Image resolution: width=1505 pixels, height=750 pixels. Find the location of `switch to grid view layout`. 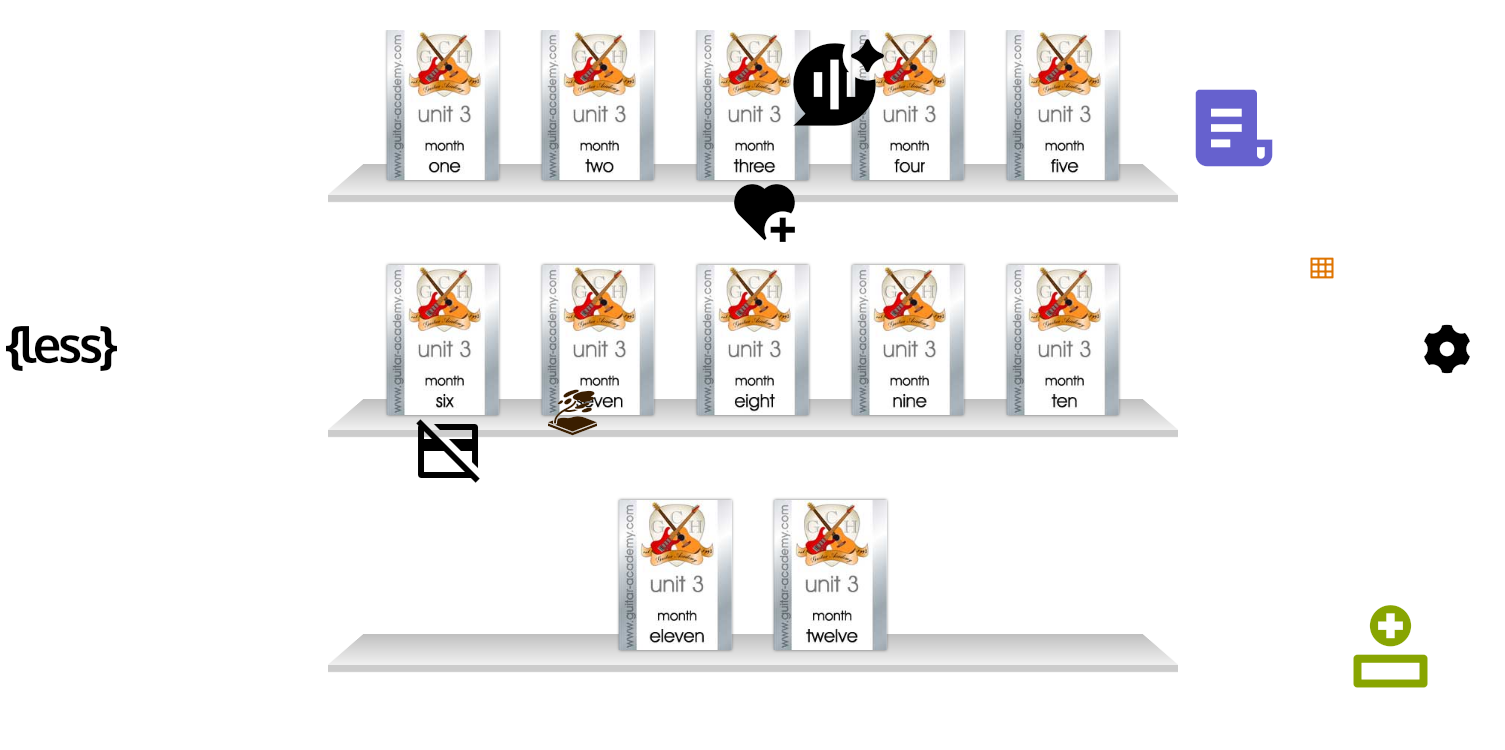

switch to grid view layout is located at coordinates (1322, 268).